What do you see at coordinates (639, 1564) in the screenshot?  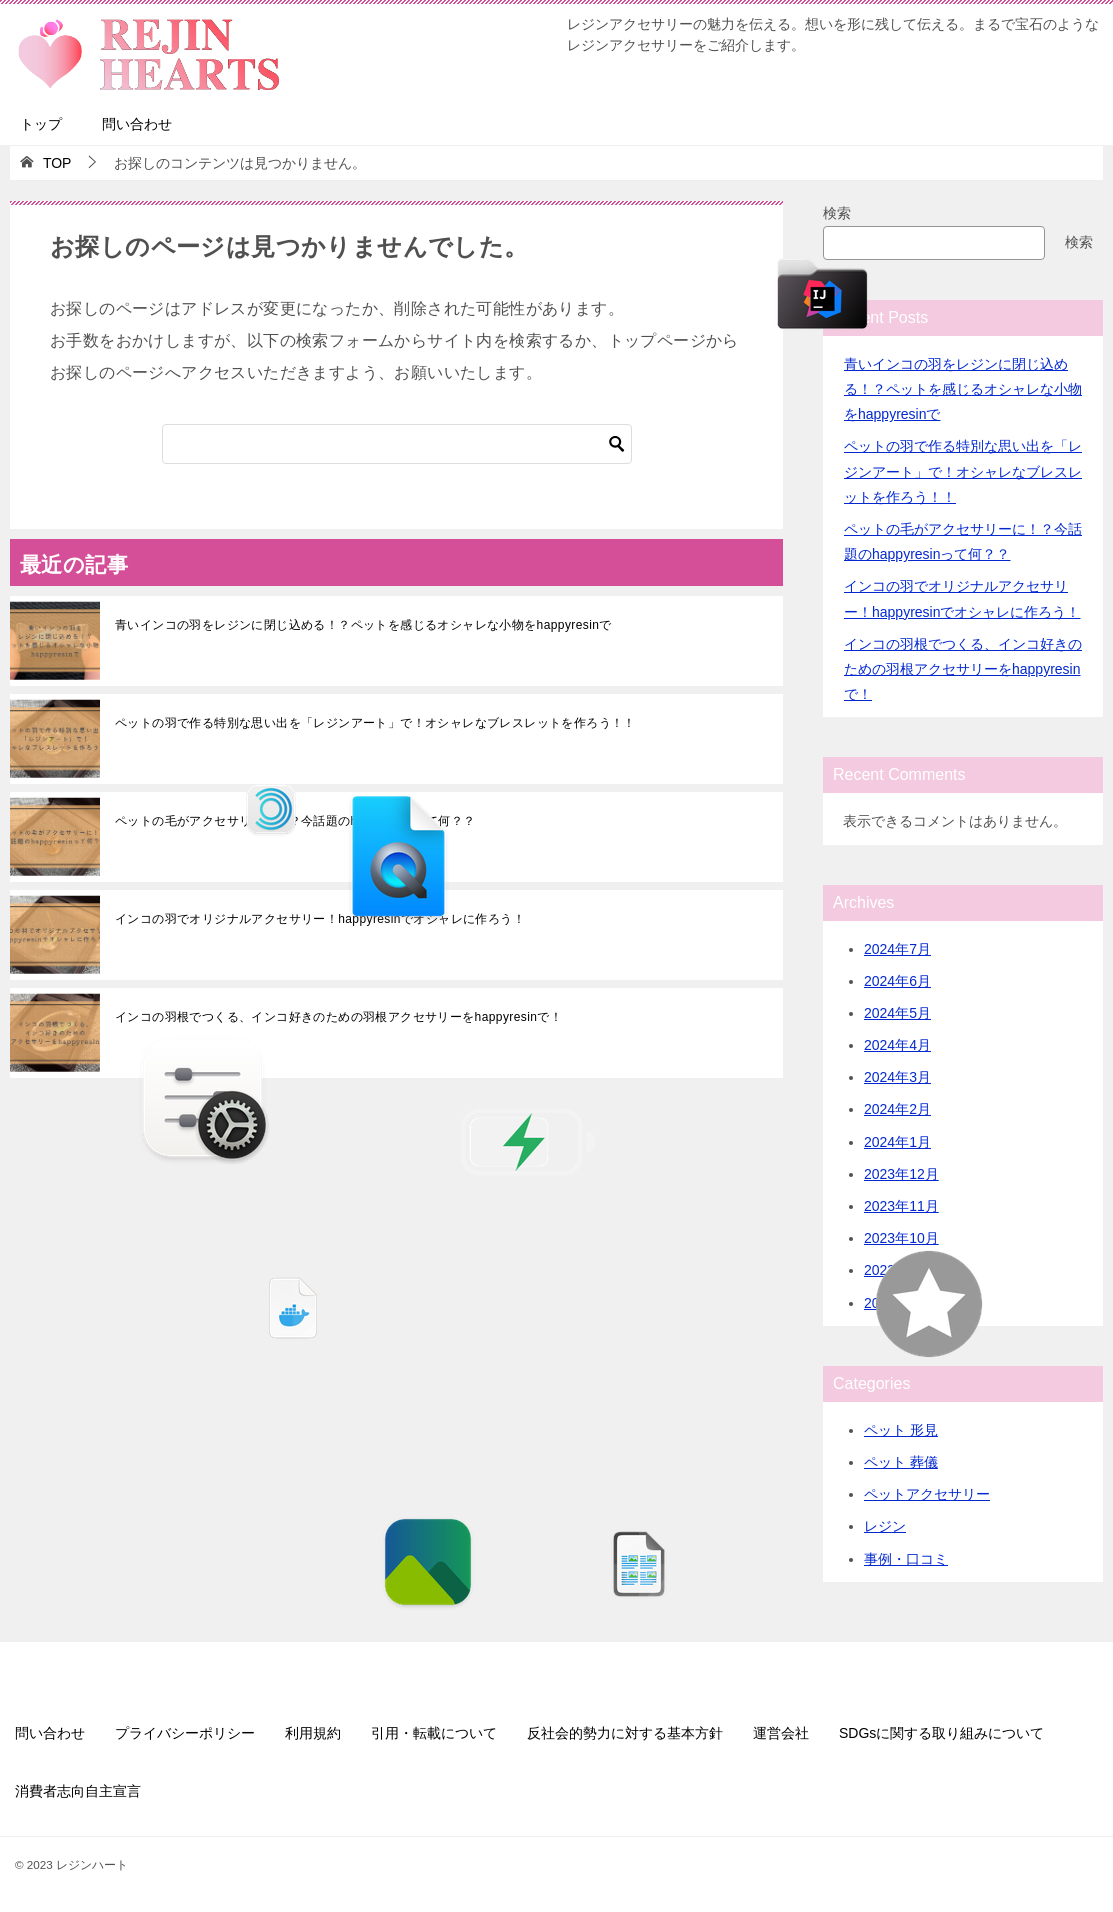 I see `libreoffice master document file type` at bounding box center [639, 1564].